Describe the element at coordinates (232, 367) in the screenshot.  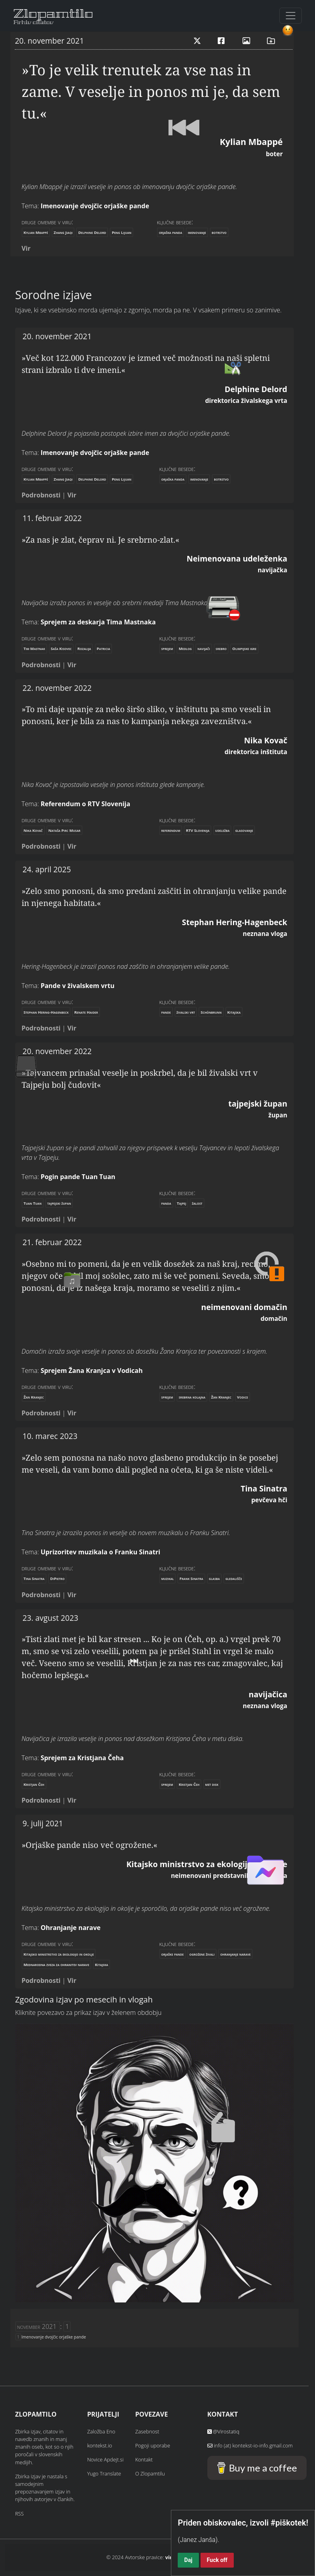
I see `access utility and accessory applications` at that location.